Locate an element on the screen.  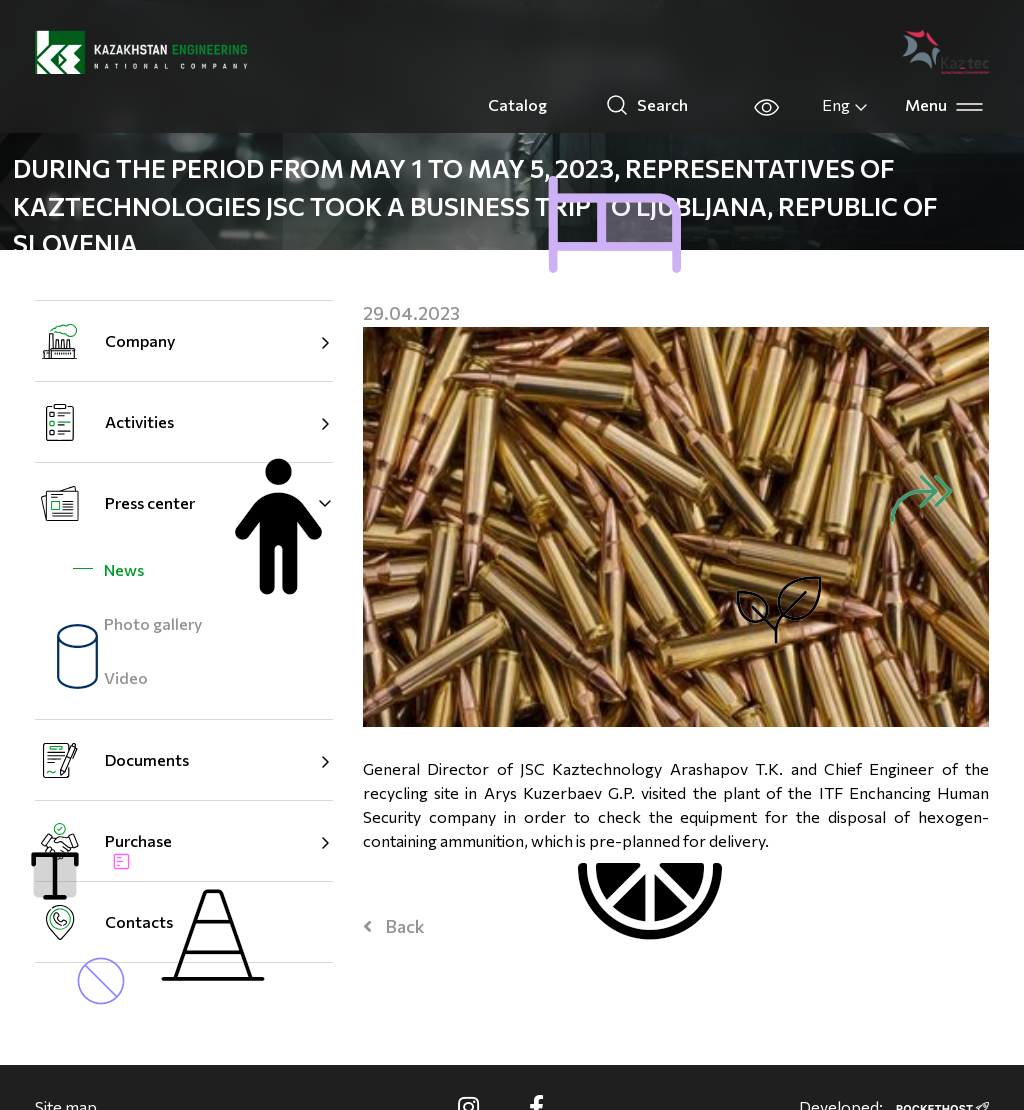
view hotel or accommodation options is located at coordinates (610, 224).